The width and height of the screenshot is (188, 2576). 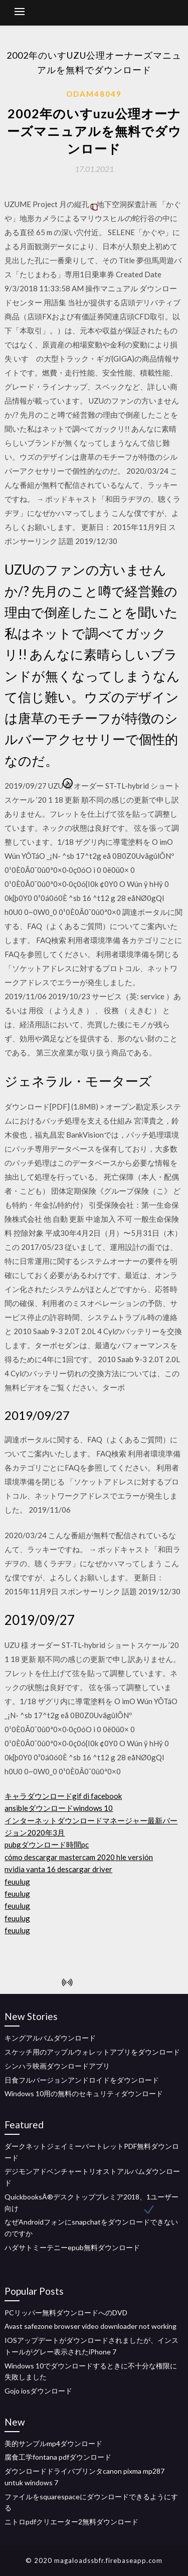 I want to click on confirm or complete an action, so click(x=149, y=2210).